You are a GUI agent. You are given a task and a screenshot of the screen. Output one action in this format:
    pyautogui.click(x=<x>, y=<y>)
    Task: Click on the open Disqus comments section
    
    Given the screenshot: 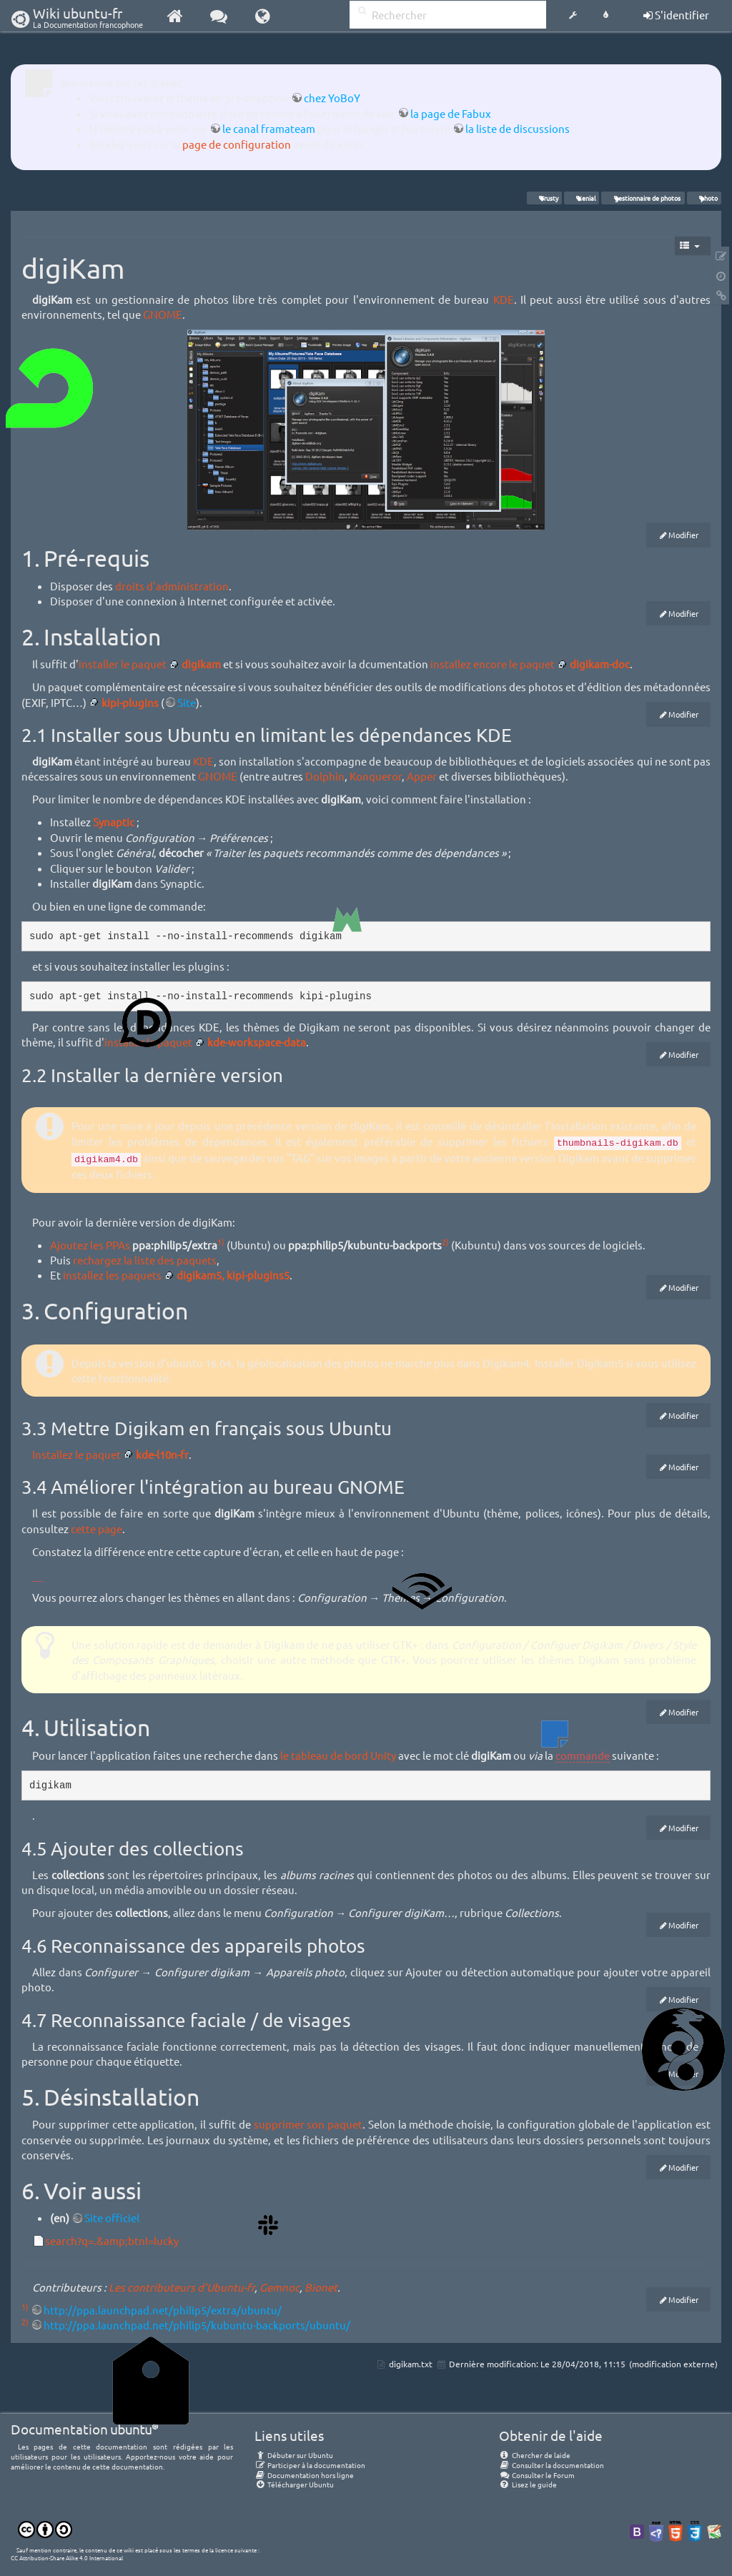 What is the action you would take?
    pyautogui.click(x=147, y=1022)
    